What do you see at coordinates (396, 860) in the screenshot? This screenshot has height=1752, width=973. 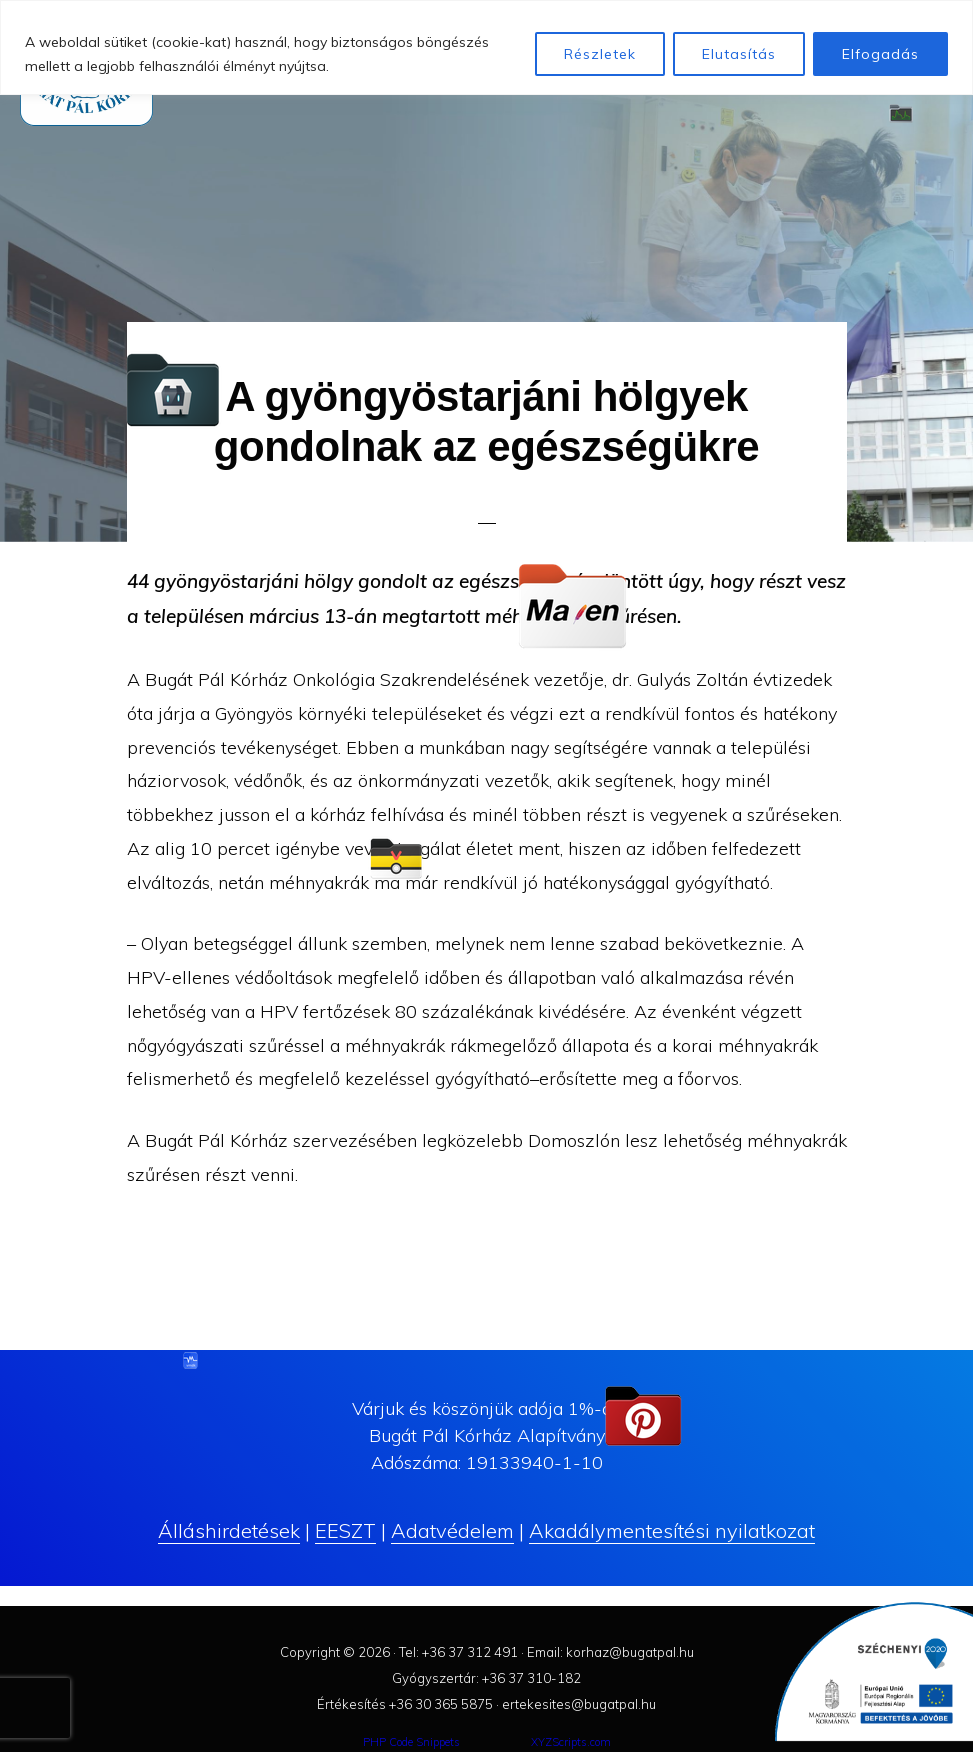 I see `folder containing pokémon level ball assets` at bounding box center [396, 860].